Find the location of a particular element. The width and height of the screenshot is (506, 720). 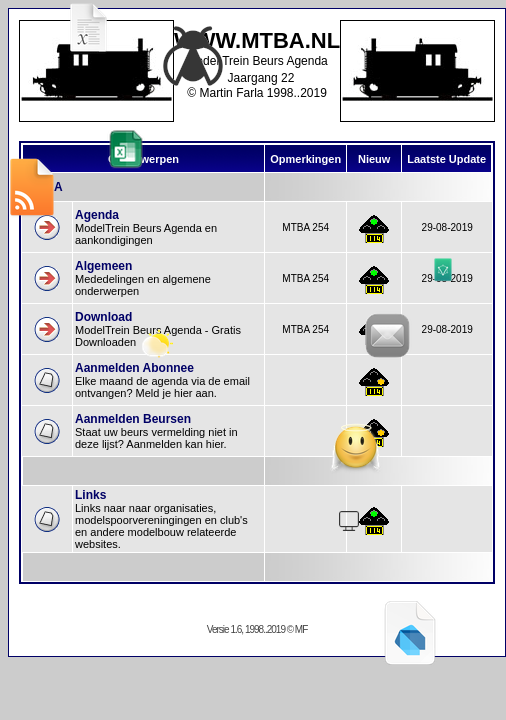

open the mail app is located at coordinates (387, 335).